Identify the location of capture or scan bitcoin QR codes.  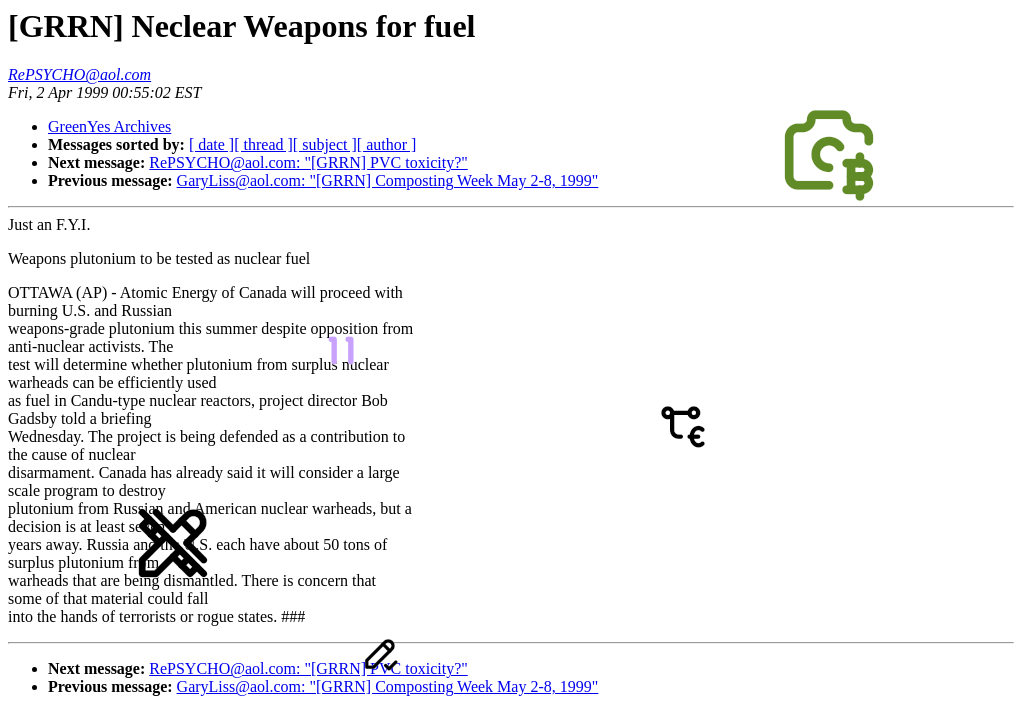
(829, 150).